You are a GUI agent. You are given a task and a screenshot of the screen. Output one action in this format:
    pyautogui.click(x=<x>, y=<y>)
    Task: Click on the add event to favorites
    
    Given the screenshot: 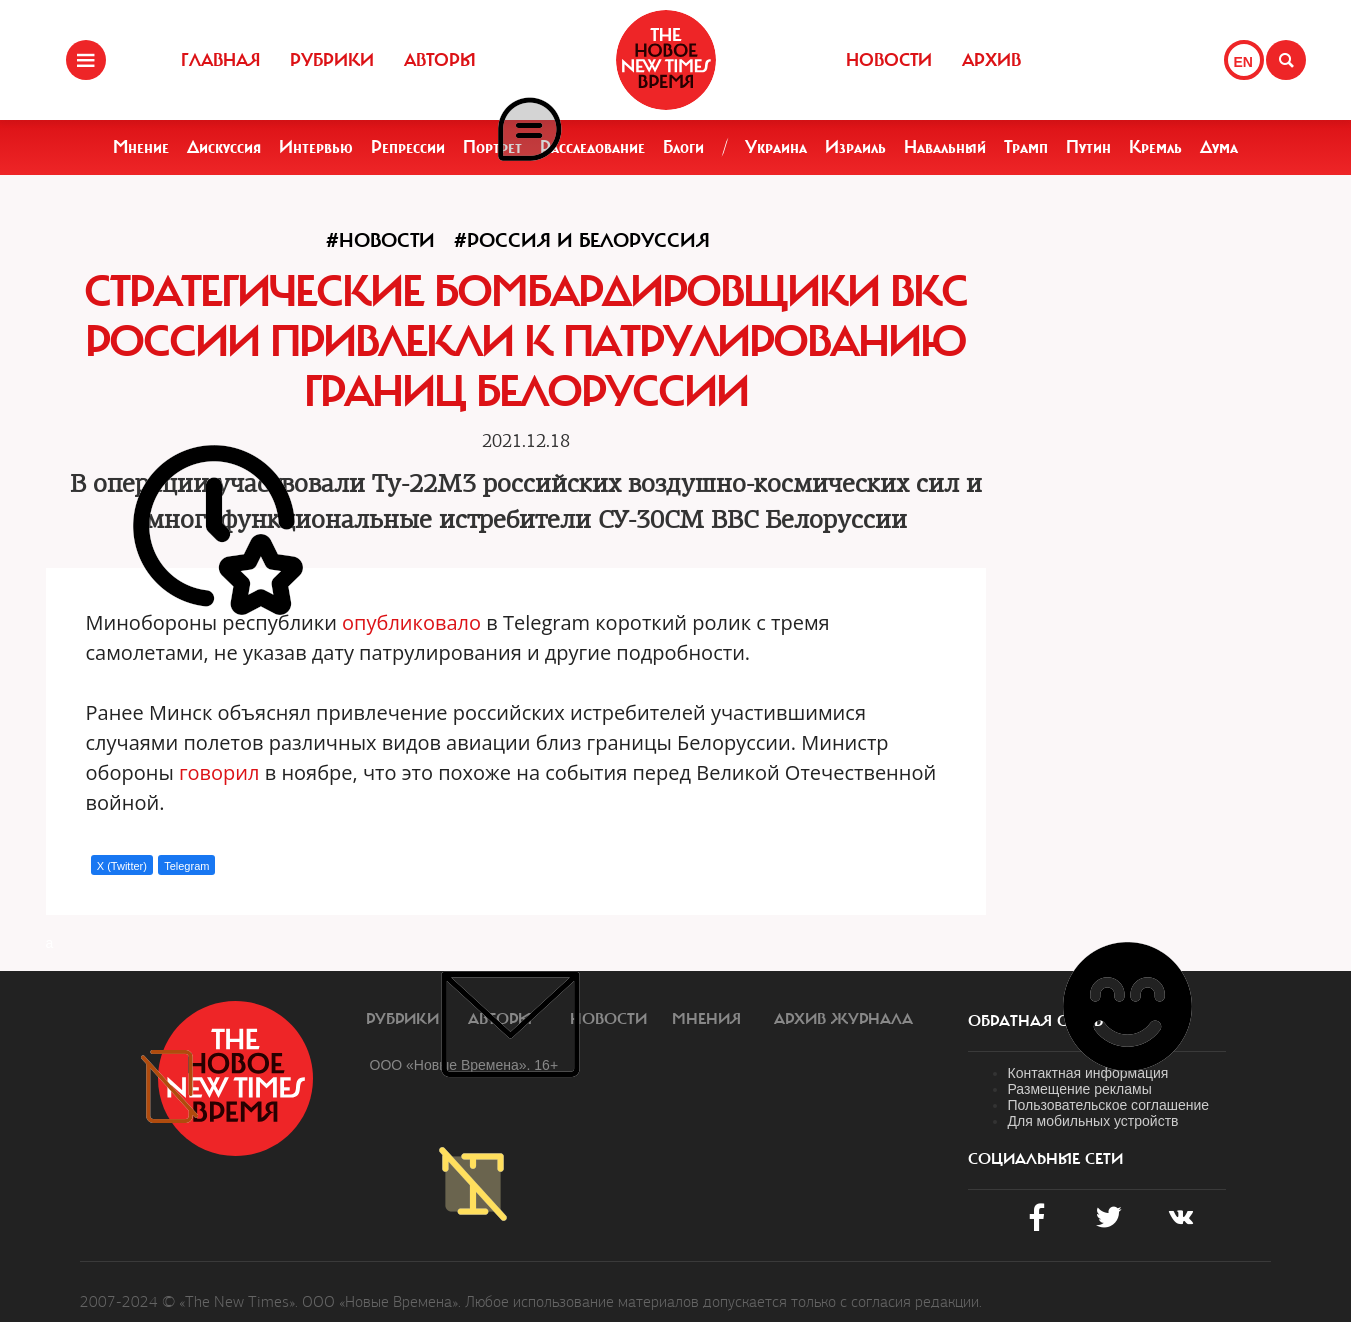 What is the action you would take?
    pyautogui.click(x=214, y=526)
    